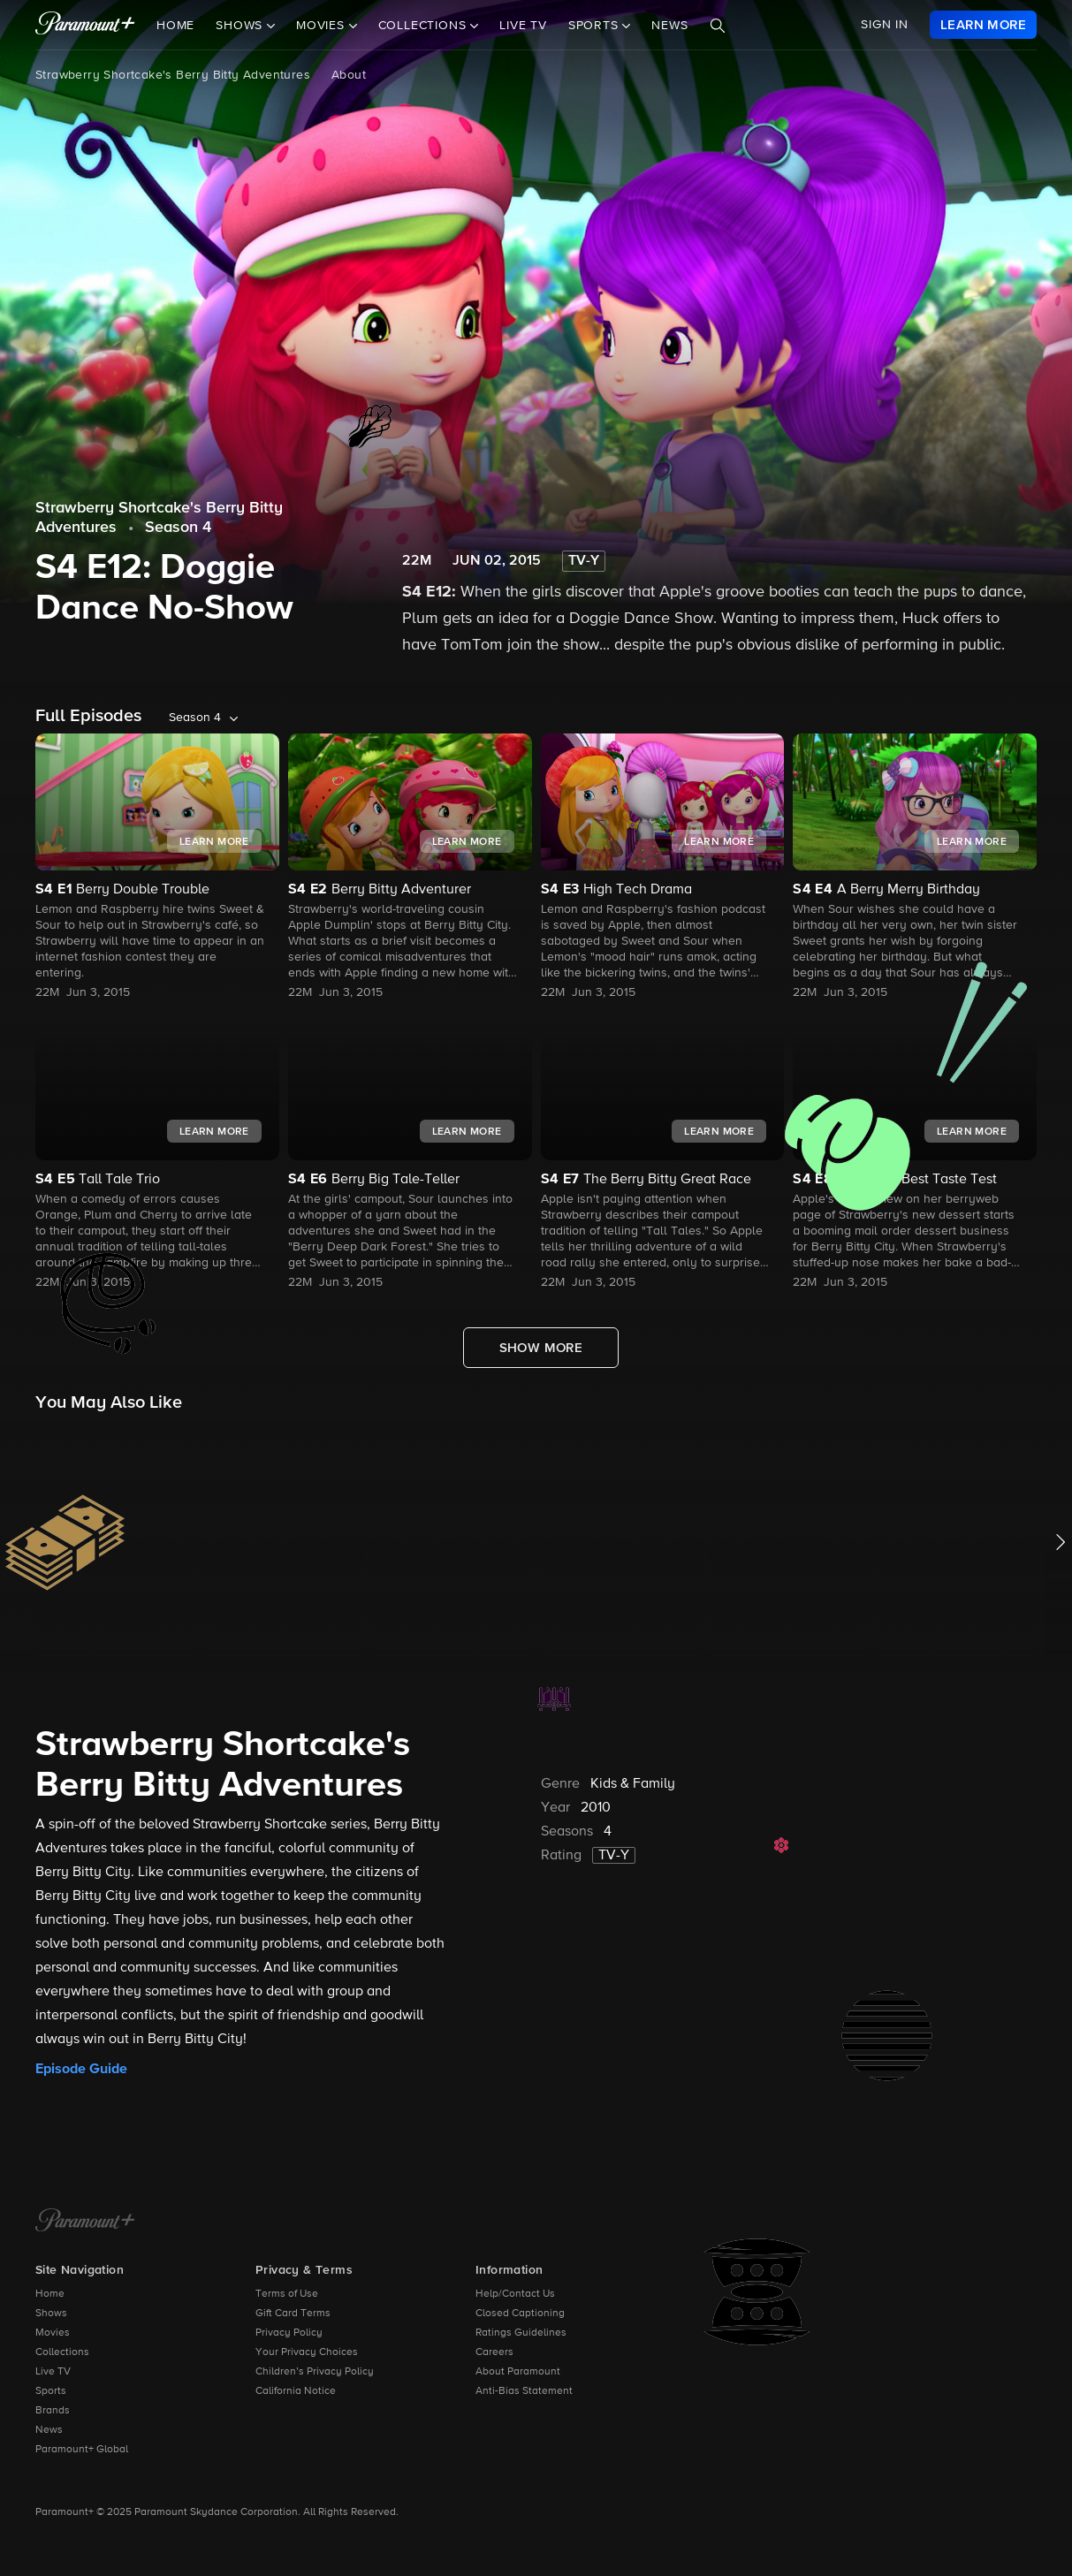 The width and height of the screenshot is (1072, 2576). Describe the element at coordinates (982, 1023) in the screenshot. I see `browse asian cuisine or restaurants` at that location.